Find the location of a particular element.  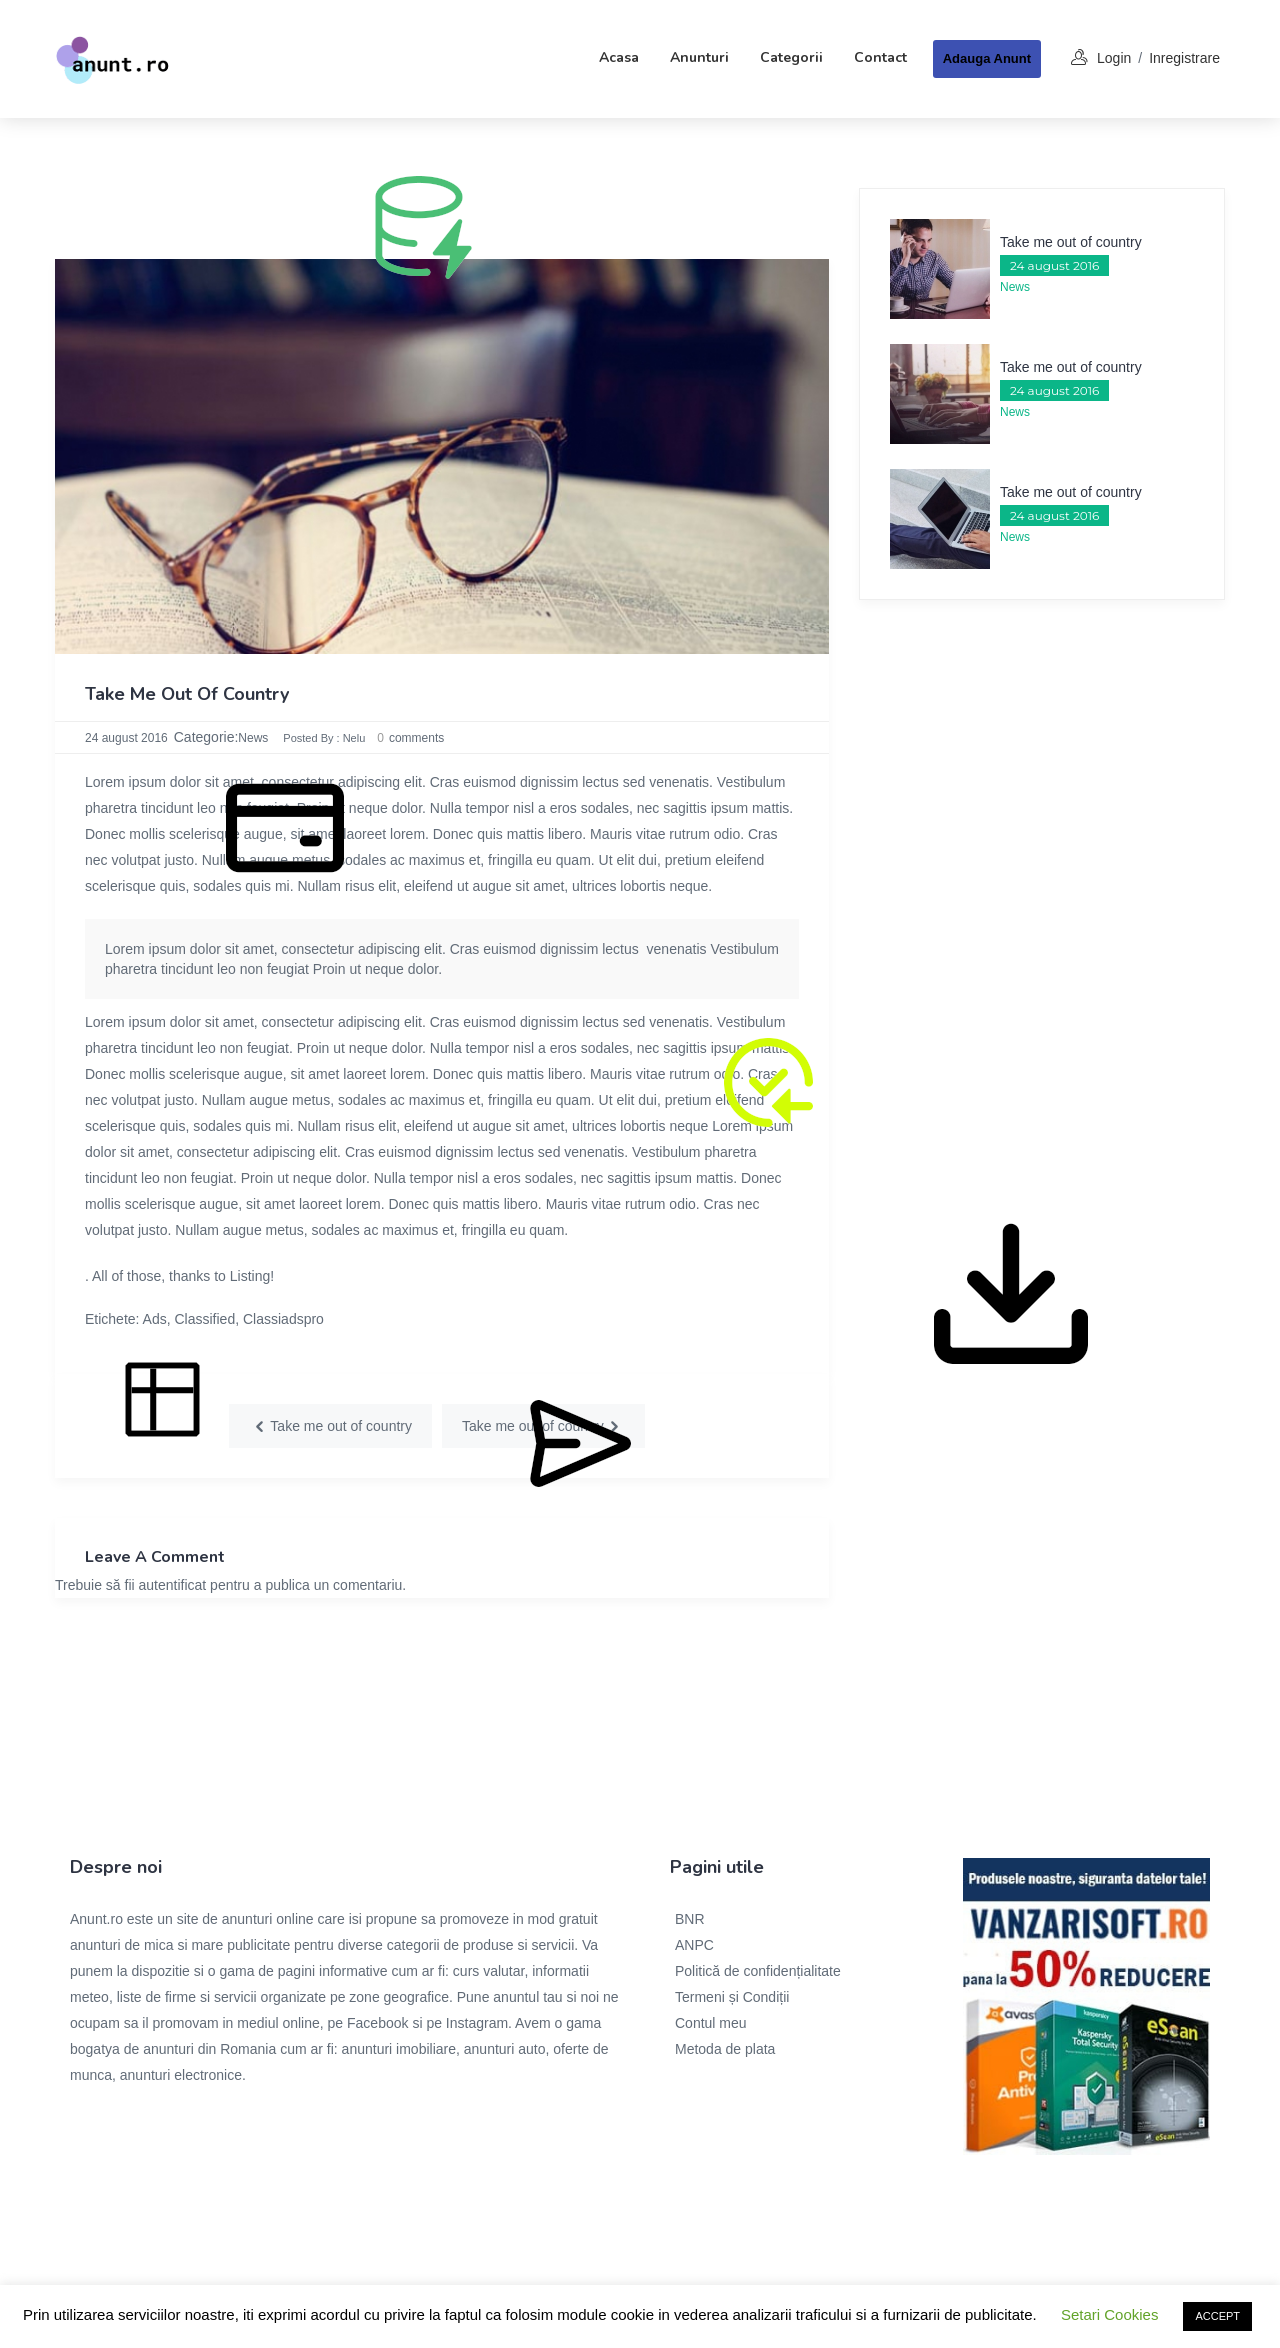

manage payment methods is located at coordinates (285, 828).